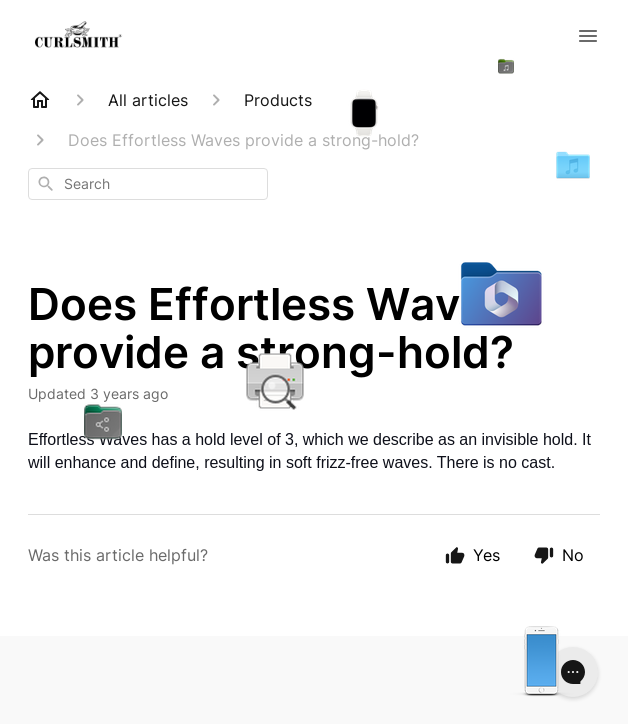  Describe the element at coordinates (573, 165) in the screenshot. I see `open your music folder` at that location.